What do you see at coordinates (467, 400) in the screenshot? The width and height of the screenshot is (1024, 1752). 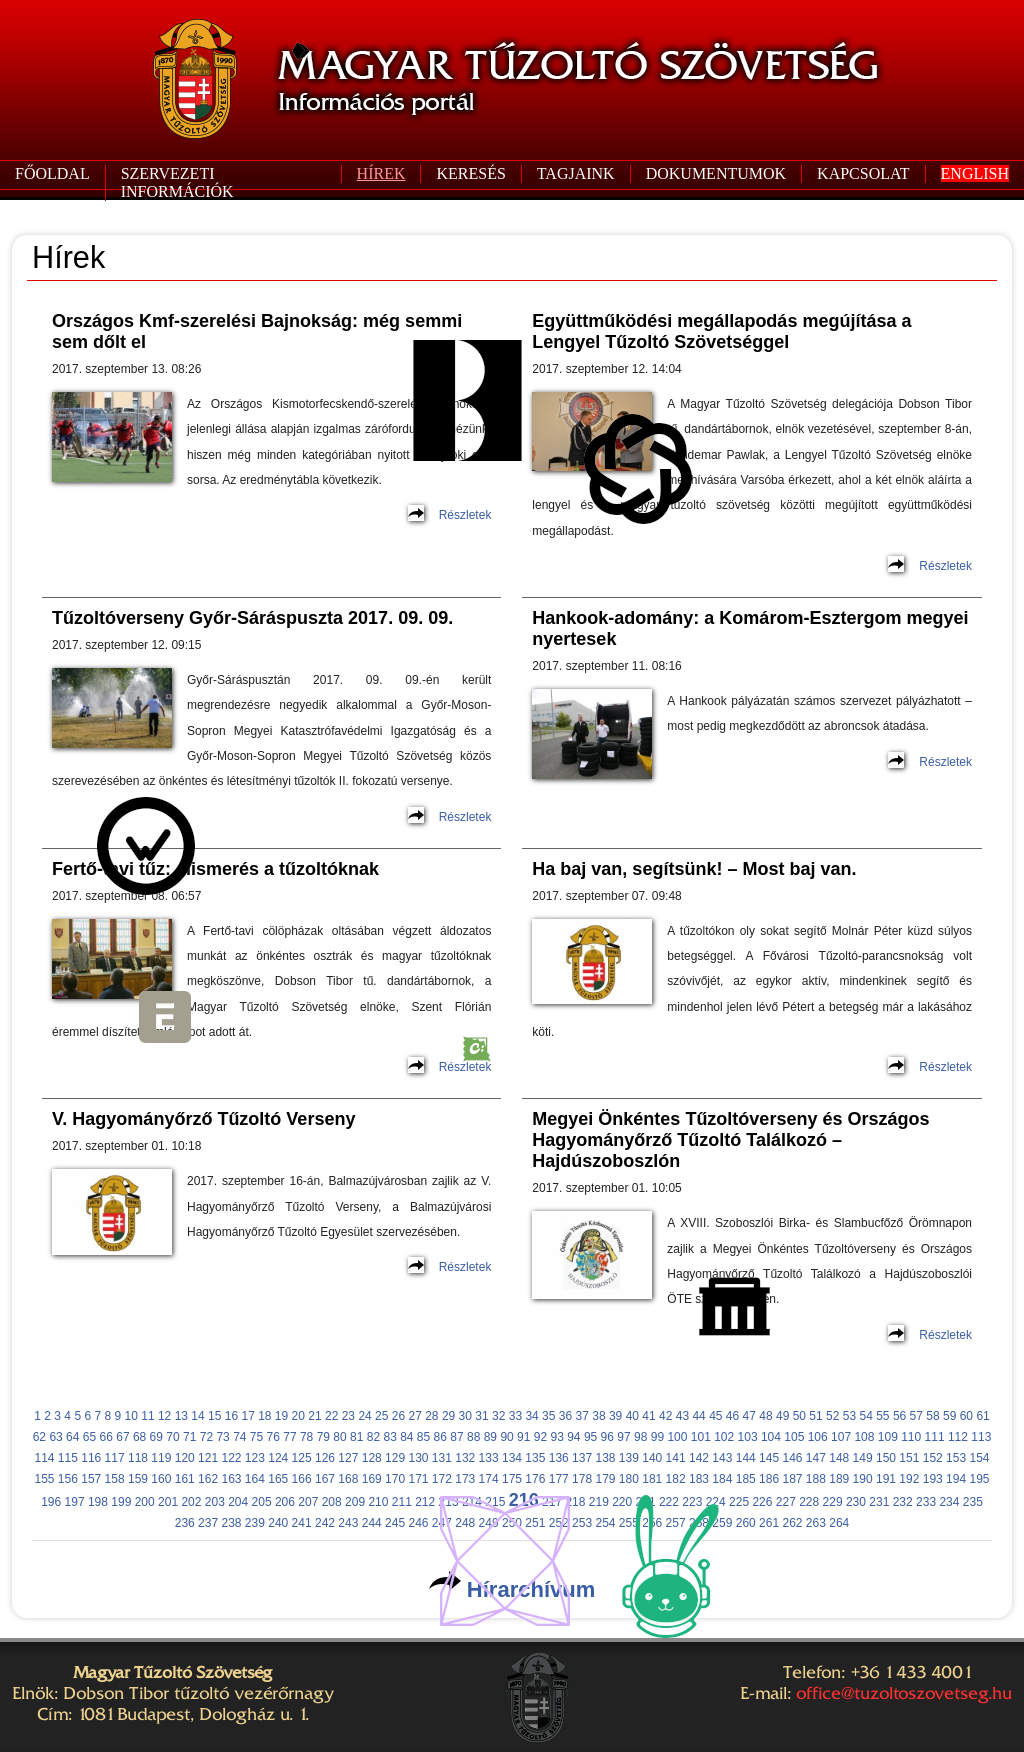 I see `open the Backstage casting app` at bounding box center [467, 400].